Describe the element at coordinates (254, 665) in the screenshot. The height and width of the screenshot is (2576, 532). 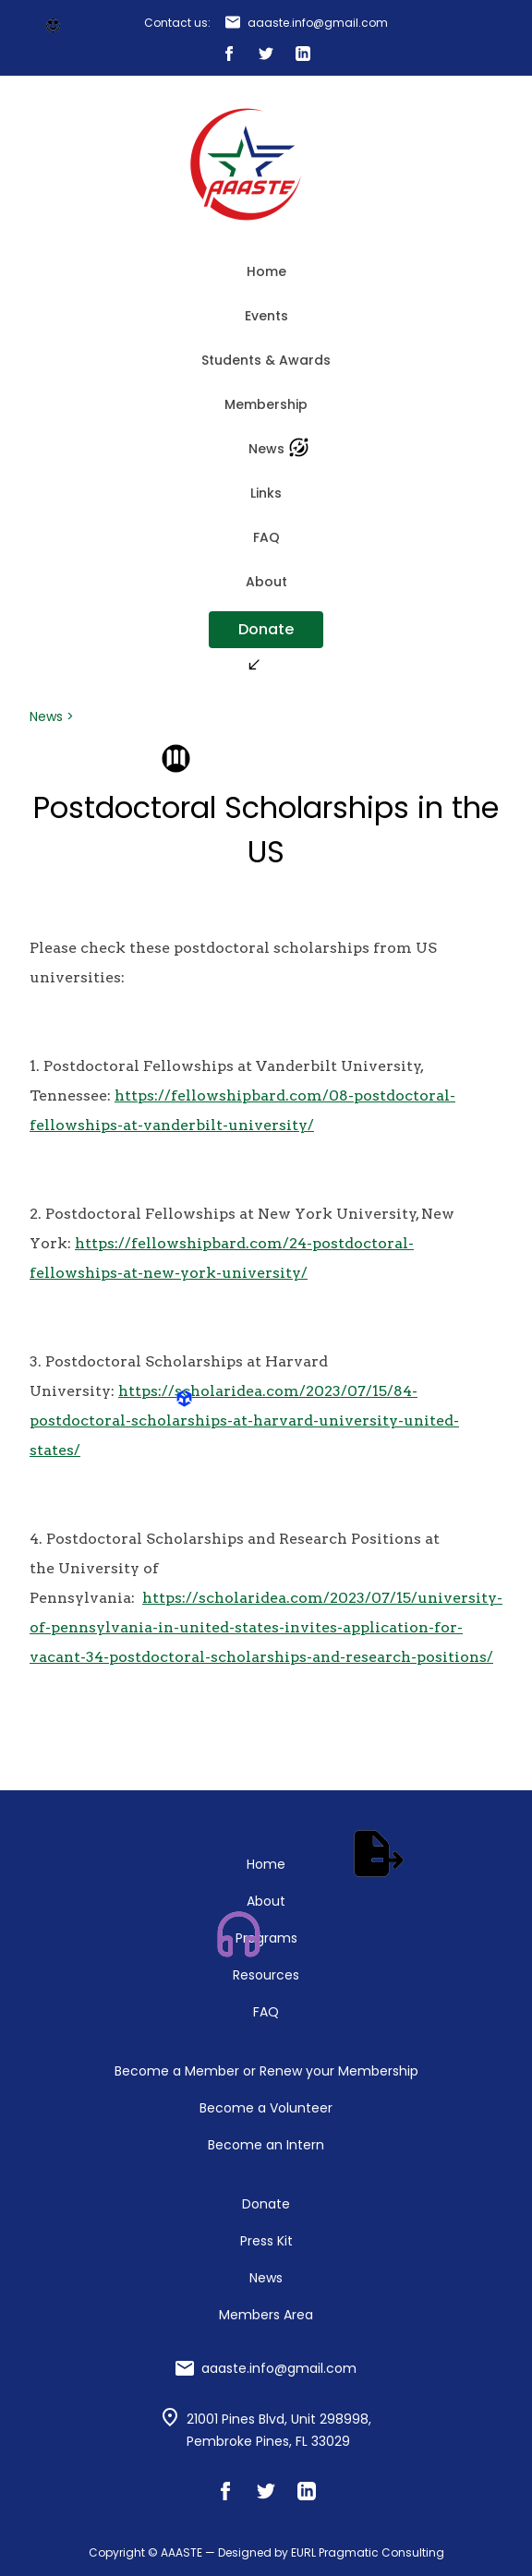
I see `indicates an incoming call was received` at that location.